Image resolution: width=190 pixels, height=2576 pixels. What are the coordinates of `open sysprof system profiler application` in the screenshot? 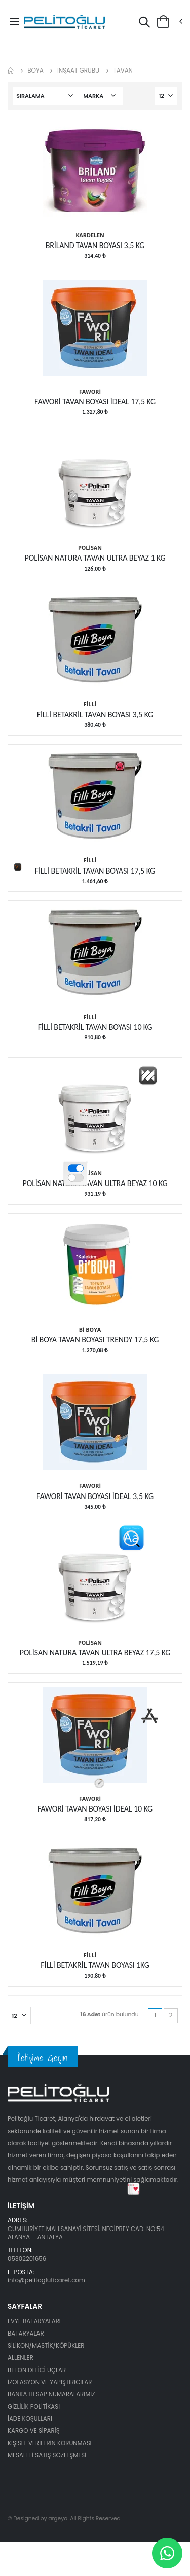 It's located at (99, 1783).